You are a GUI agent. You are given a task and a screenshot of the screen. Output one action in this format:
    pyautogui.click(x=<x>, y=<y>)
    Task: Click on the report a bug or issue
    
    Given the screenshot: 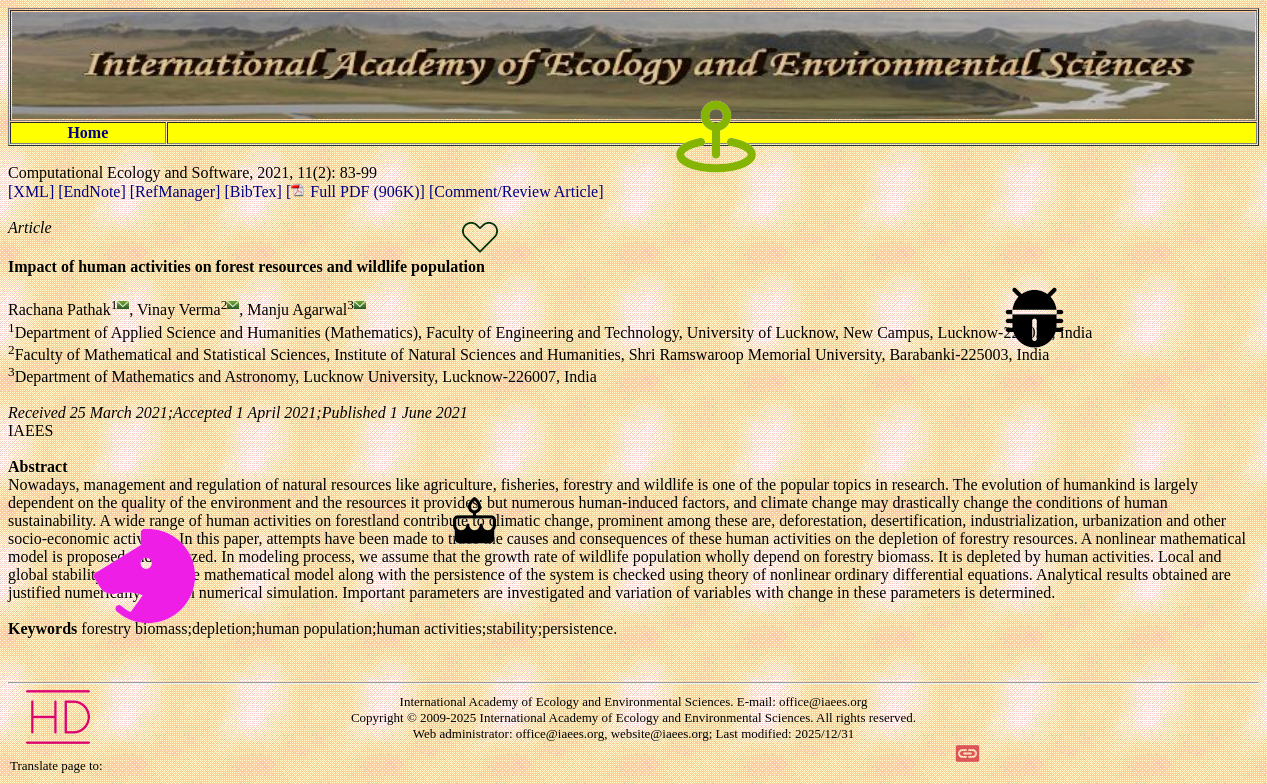 What is the action you would take?
    pyautogui.click(x=1034, y=316)
    